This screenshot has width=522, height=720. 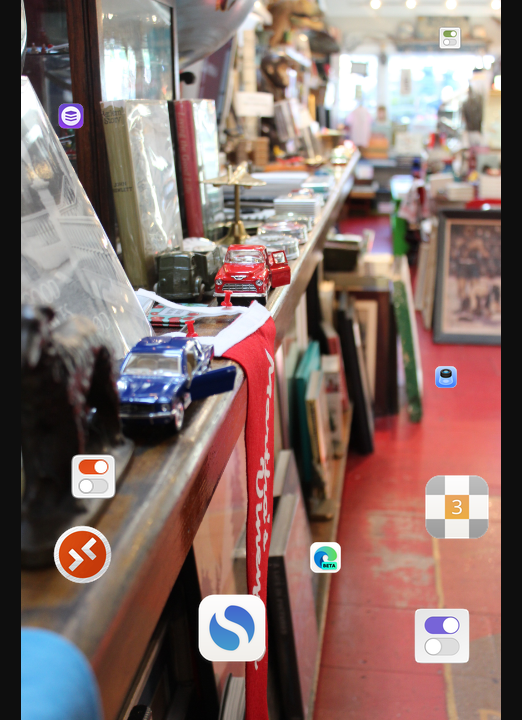 What do you see at coordinates (82, 554) in the screenshot?
I see `open remote desktop connection` at bounding box center [82, 554].